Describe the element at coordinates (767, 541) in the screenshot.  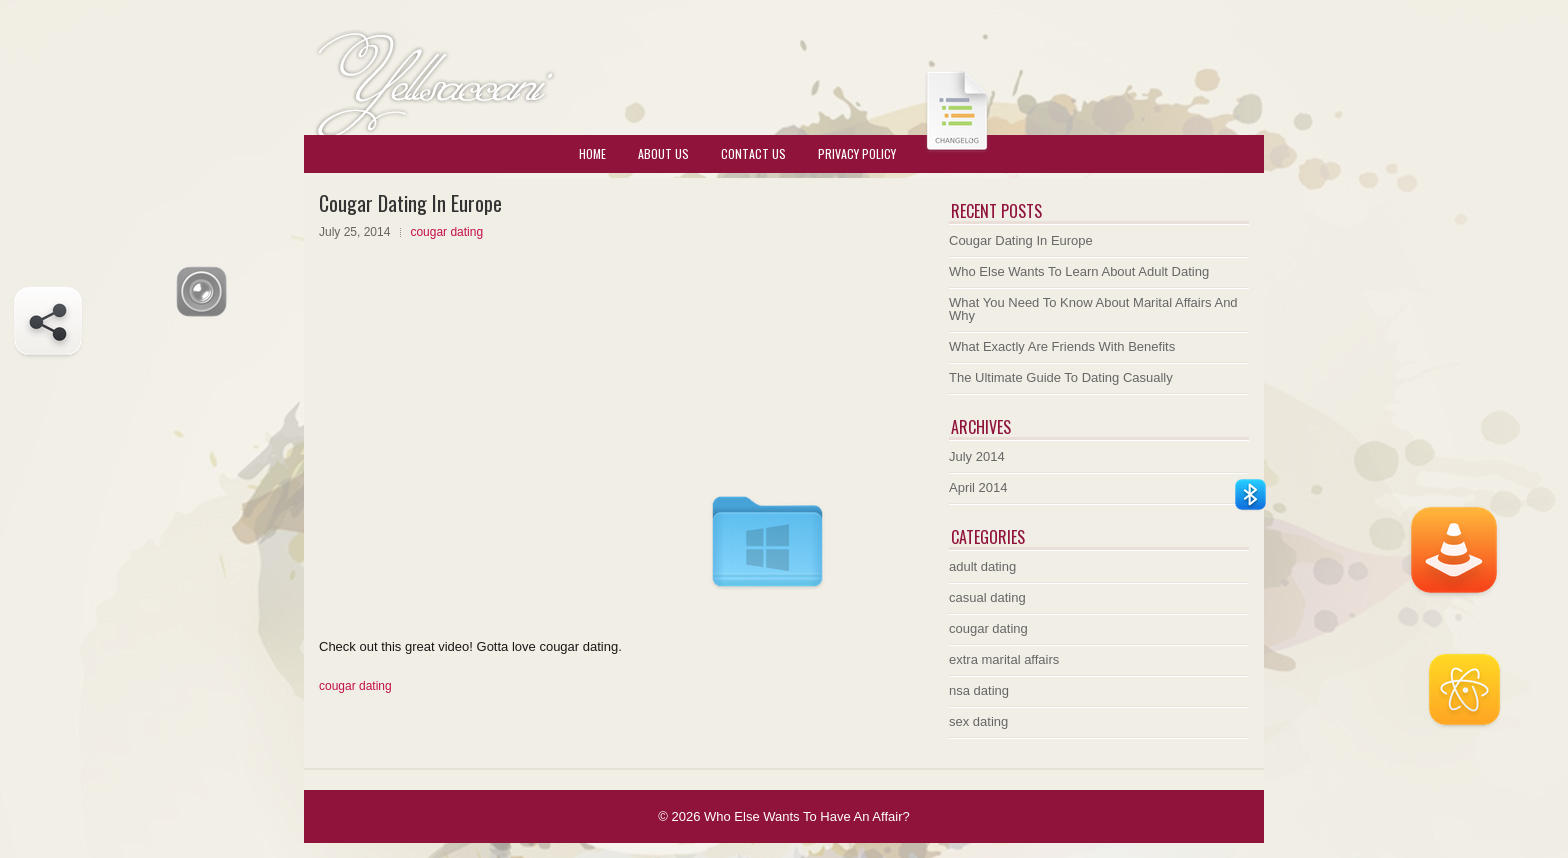
I see `open wine file manager for windows applications` at that location.